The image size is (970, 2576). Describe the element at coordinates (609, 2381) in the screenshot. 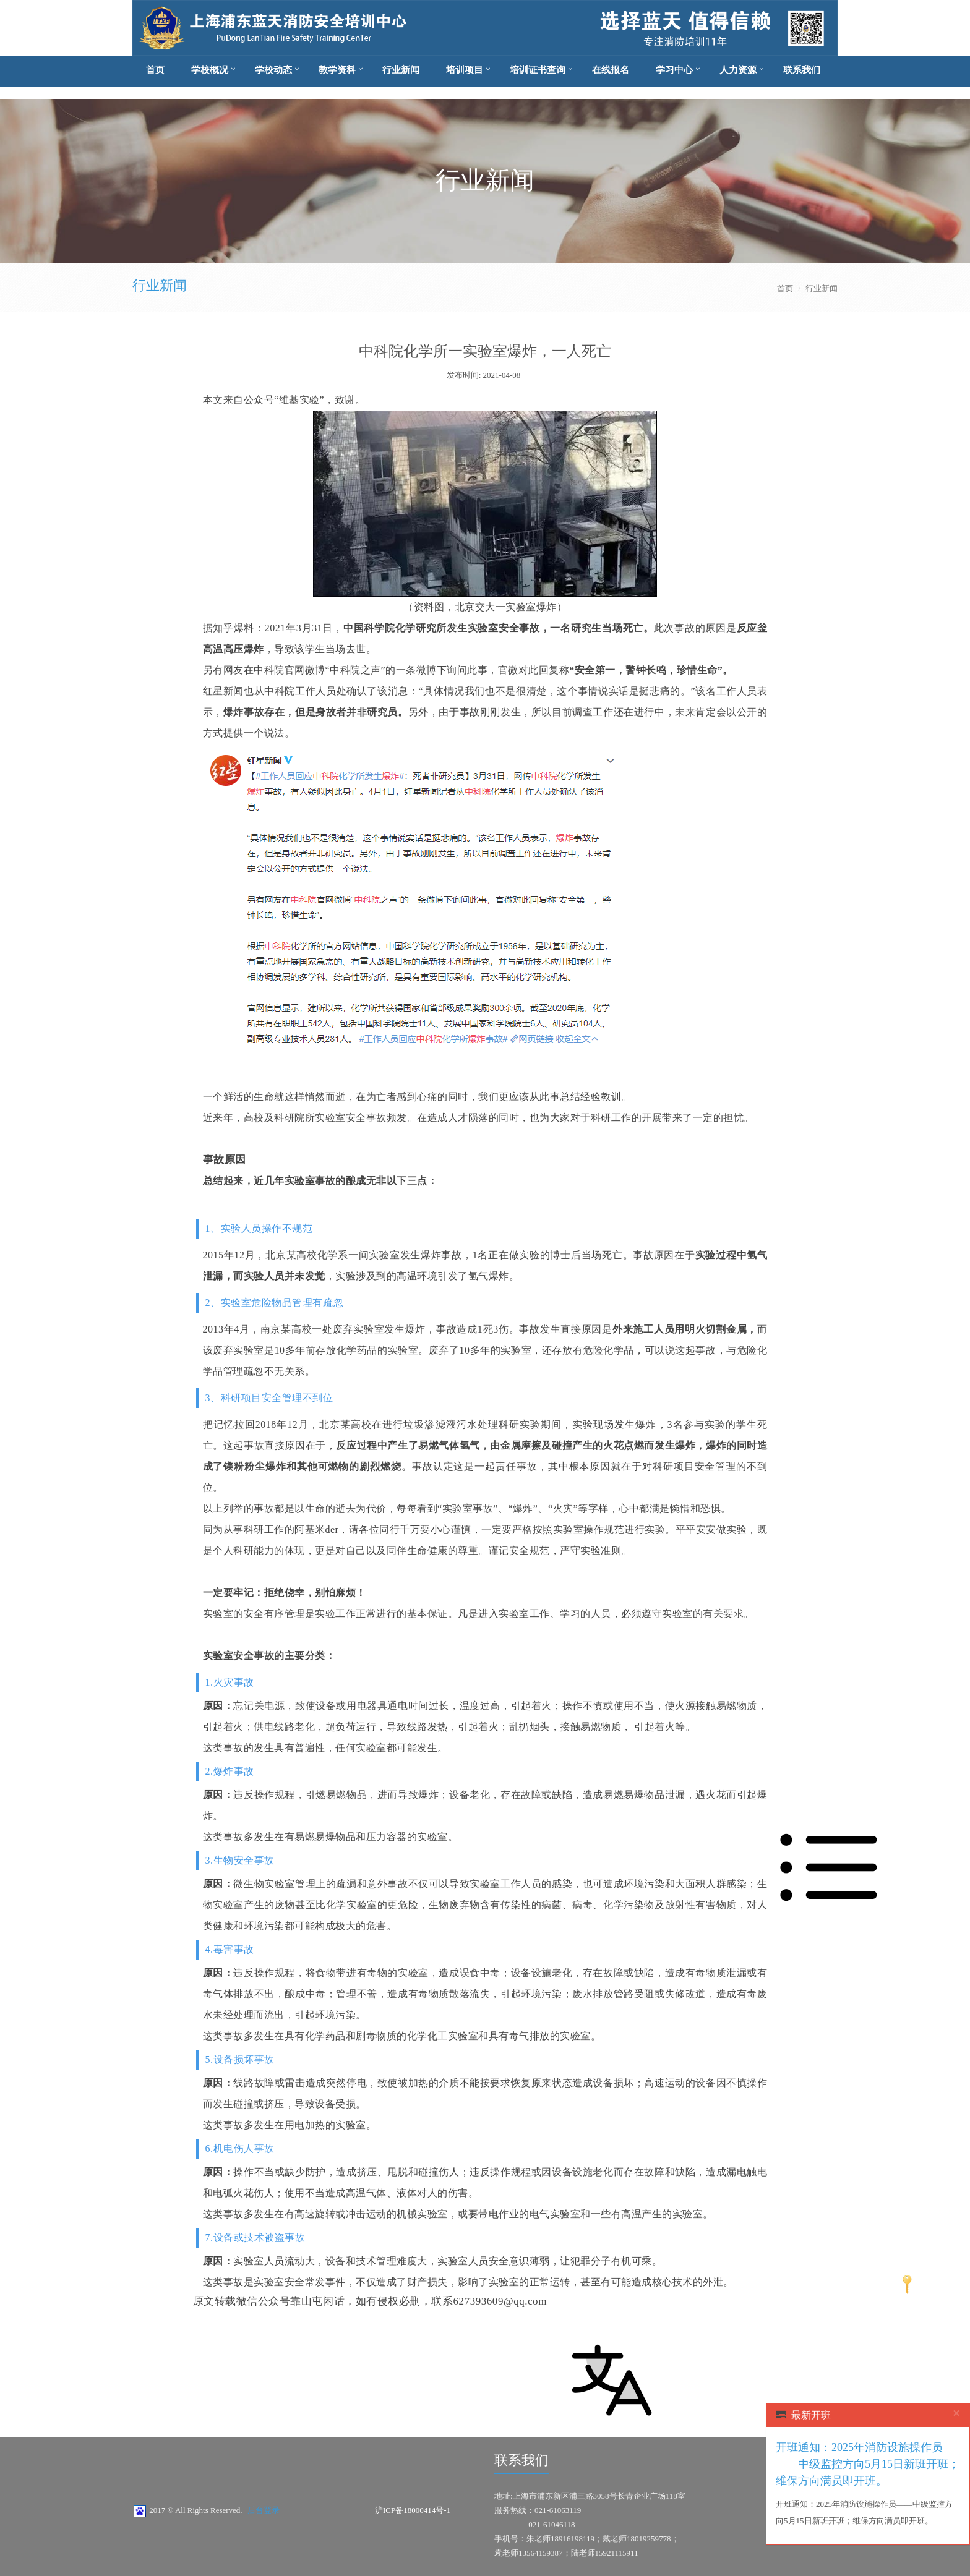

I see `translate text to another language` at that location.